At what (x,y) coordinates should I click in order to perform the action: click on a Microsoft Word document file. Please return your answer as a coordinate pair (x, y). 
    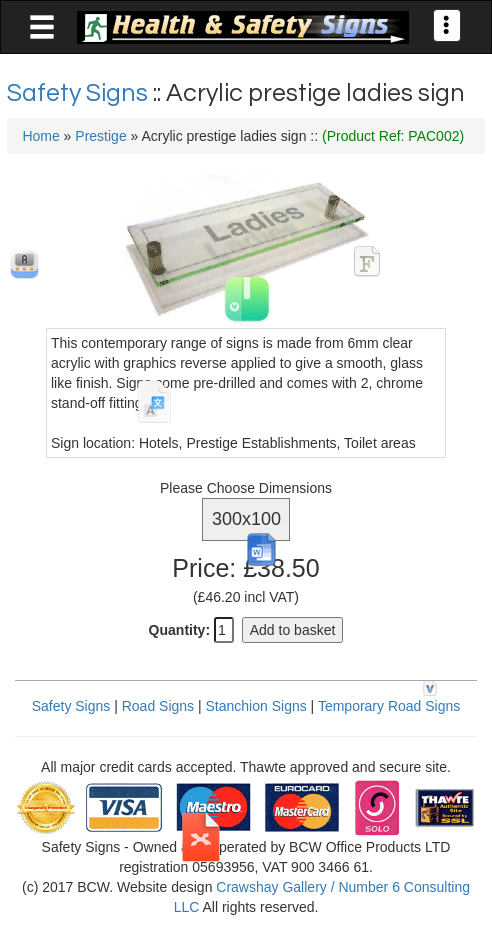
    Looking at the image, I should click on (261, 549).